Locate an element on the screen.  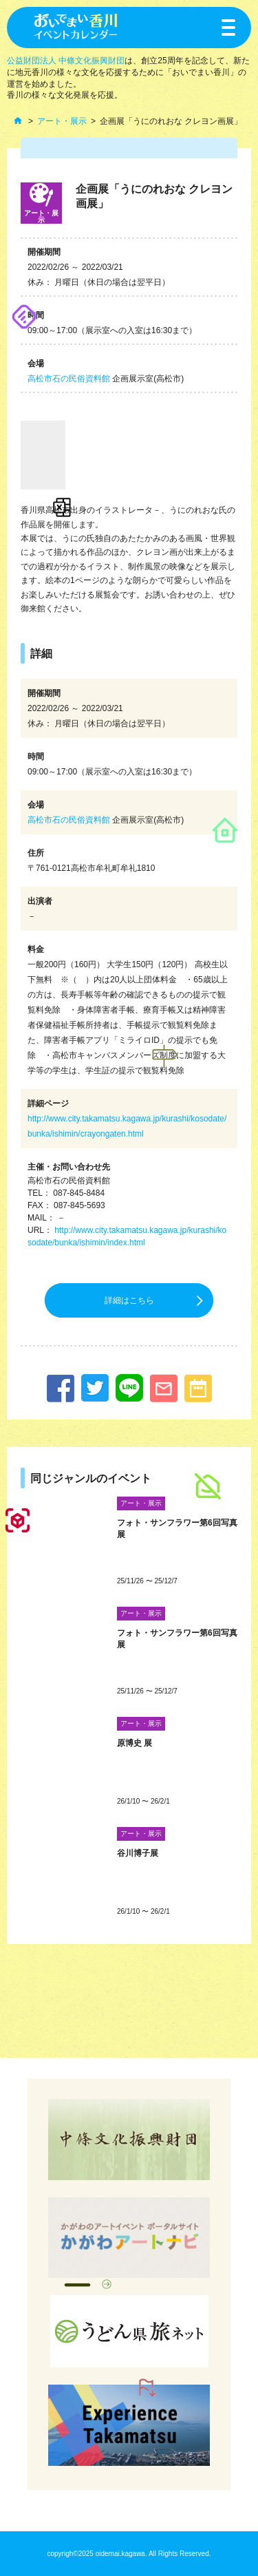
smart home controls are disabled is located at coordinates (208, 1486).